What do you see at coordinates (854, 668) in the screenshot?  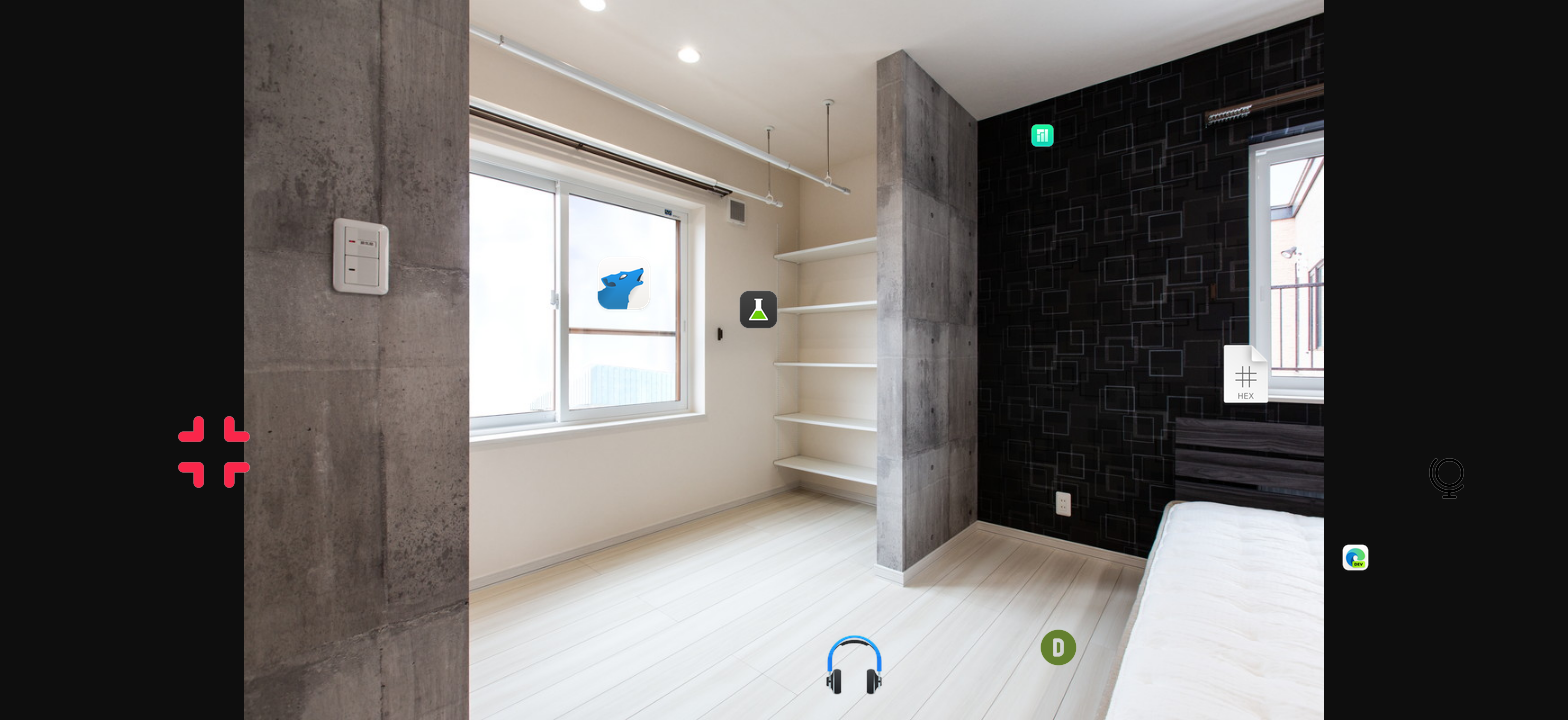 I see `access audio or headphone settings` at bounding box center [854, 668].